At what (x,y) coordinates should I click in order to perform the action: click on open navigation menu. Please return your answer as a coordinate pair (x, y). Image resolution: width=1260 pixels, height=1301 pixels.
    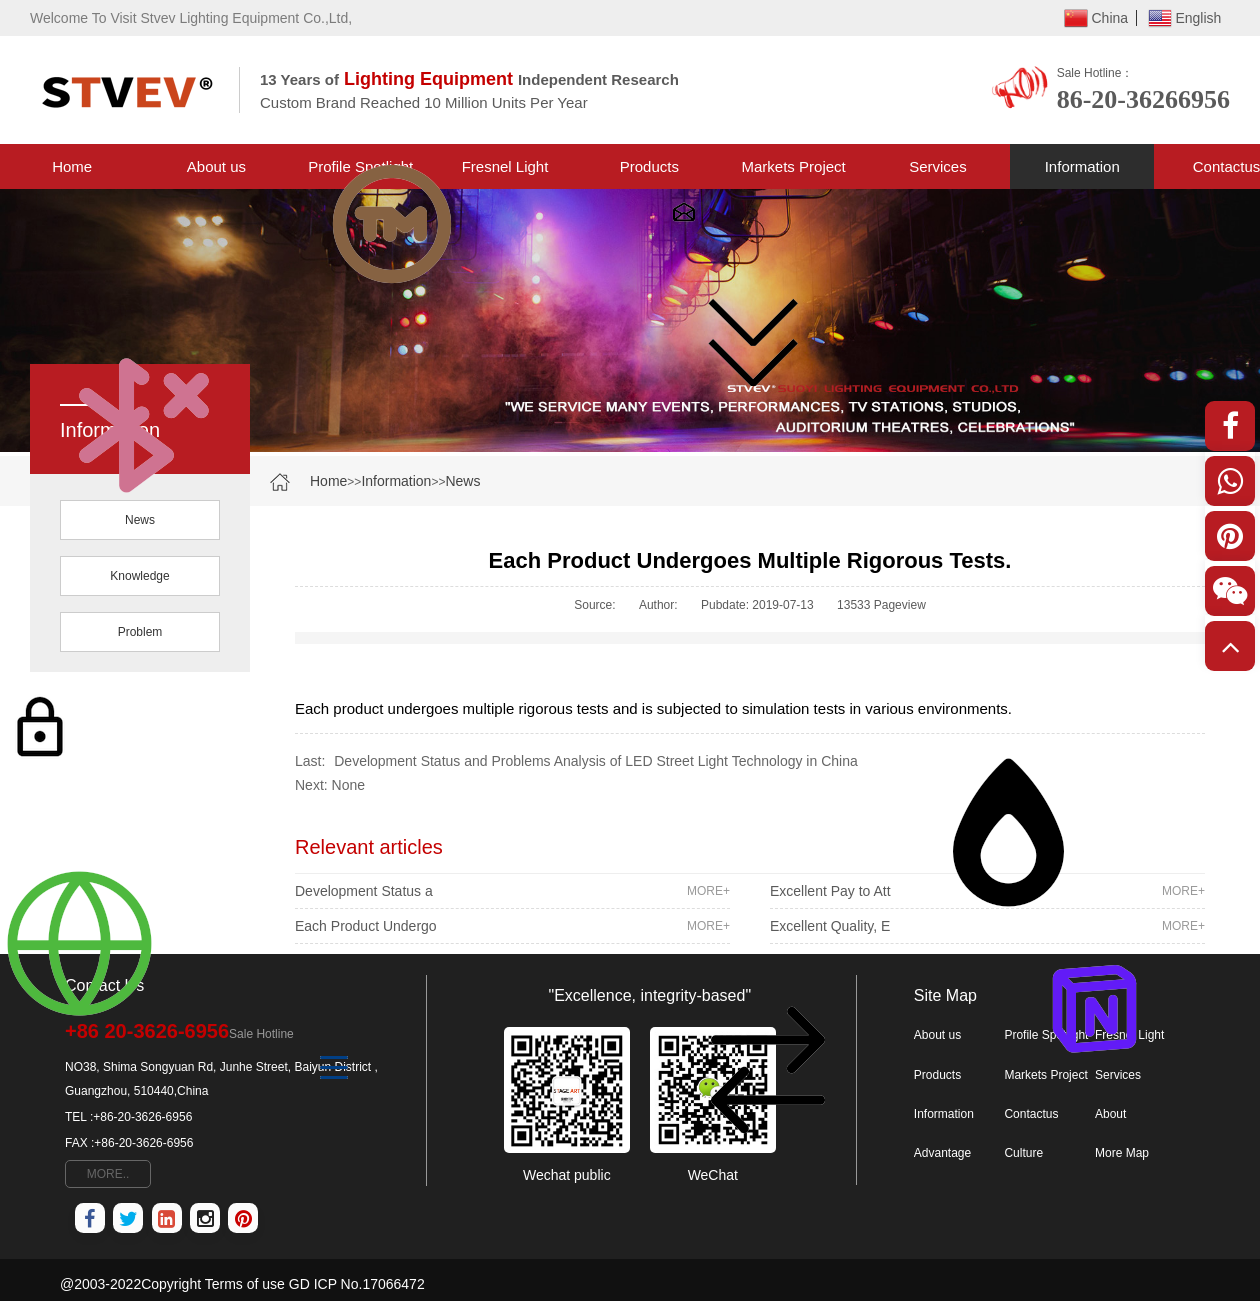
    Looking at the image, I should click on (334, 1068).